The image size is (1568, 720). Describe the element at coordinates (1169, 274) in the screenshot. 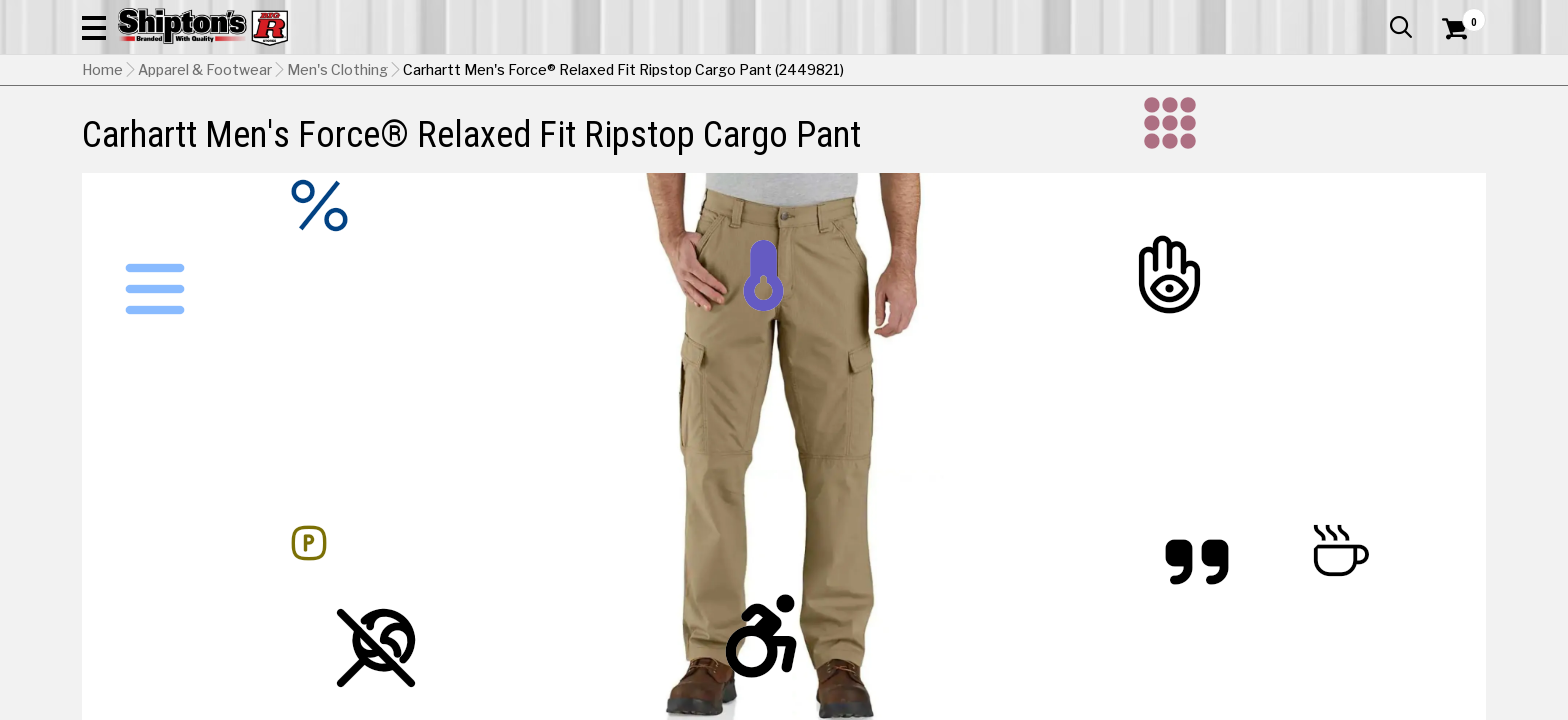

I see `access hand tracking or gesture recognition settings` at that location.